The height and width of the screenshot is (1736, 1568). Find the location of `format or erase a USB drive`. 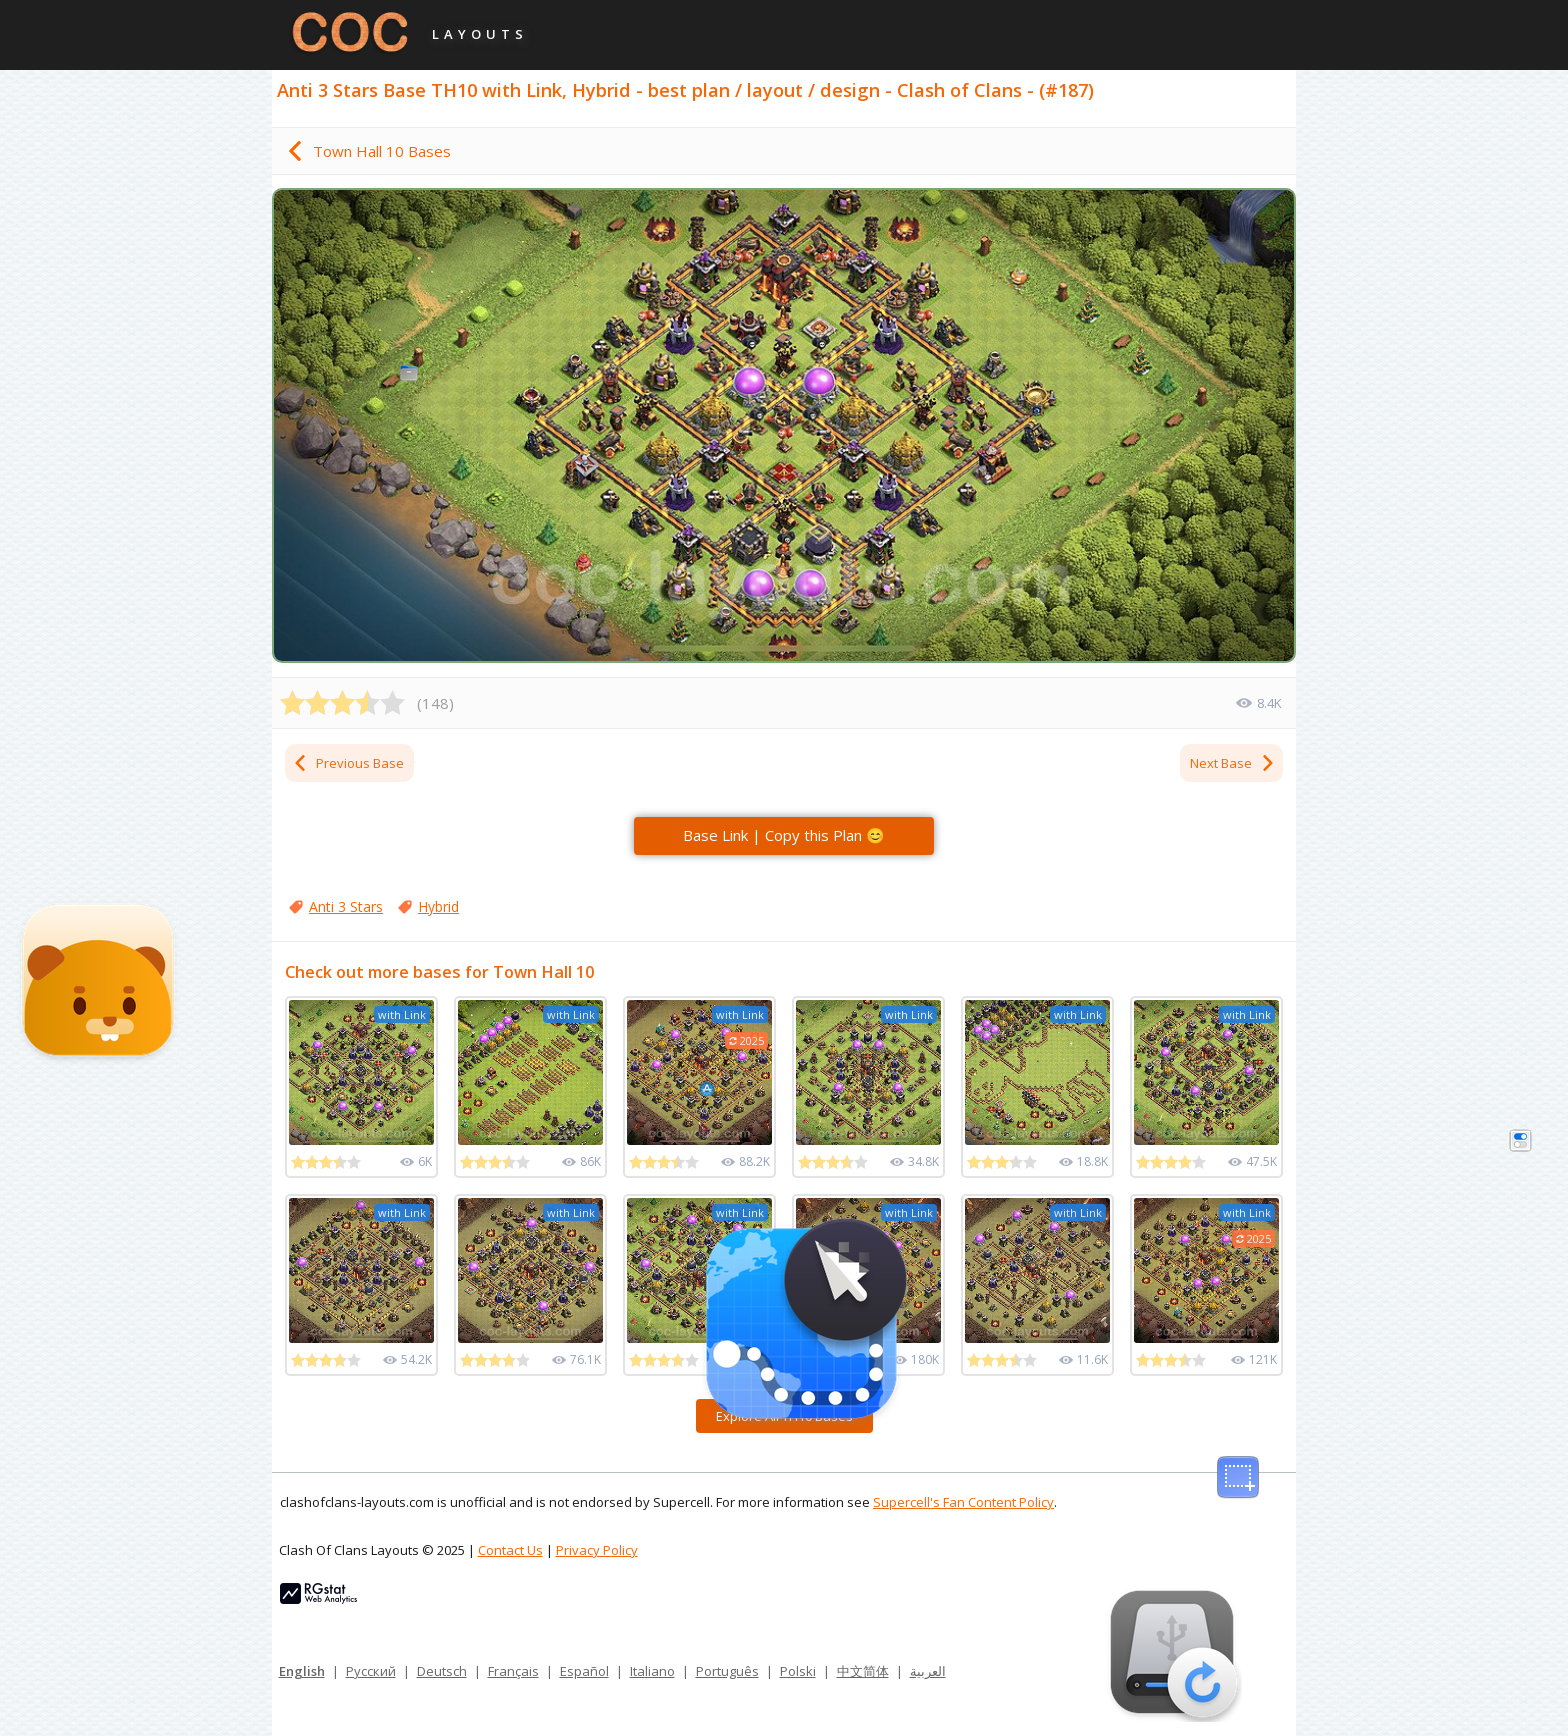

format or erase a USB drive is located at coordinates (1172, 1652).